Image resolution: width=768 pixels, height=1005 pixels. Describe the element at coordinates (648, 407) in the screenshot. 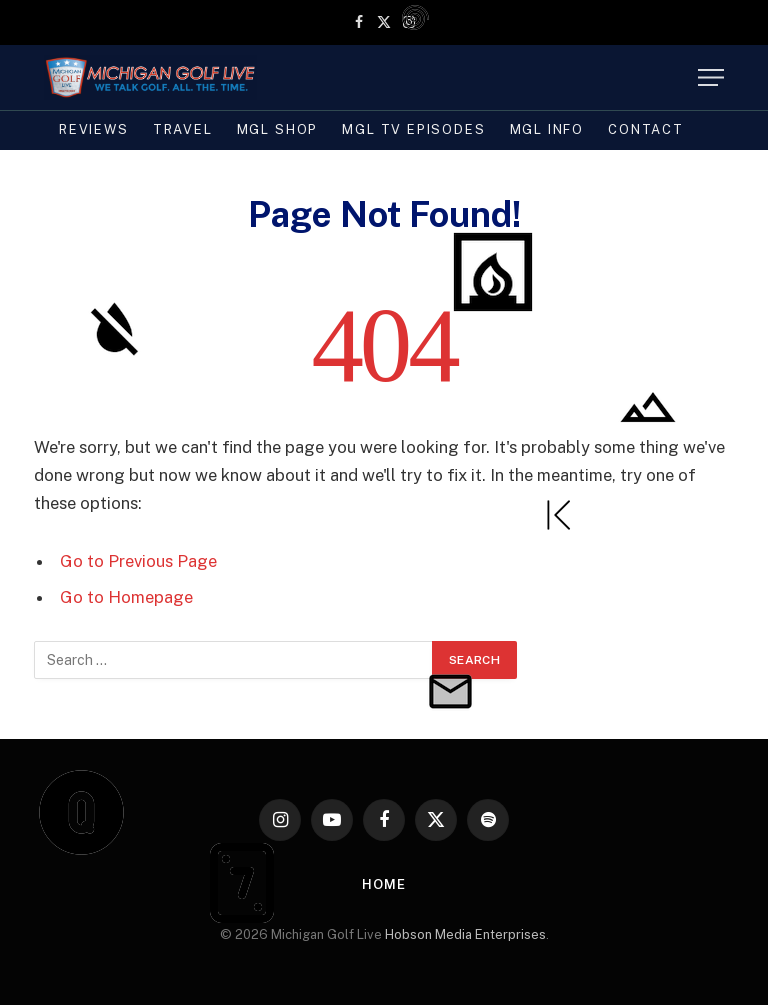

I see `view terrain or topographic map layer` at that location.